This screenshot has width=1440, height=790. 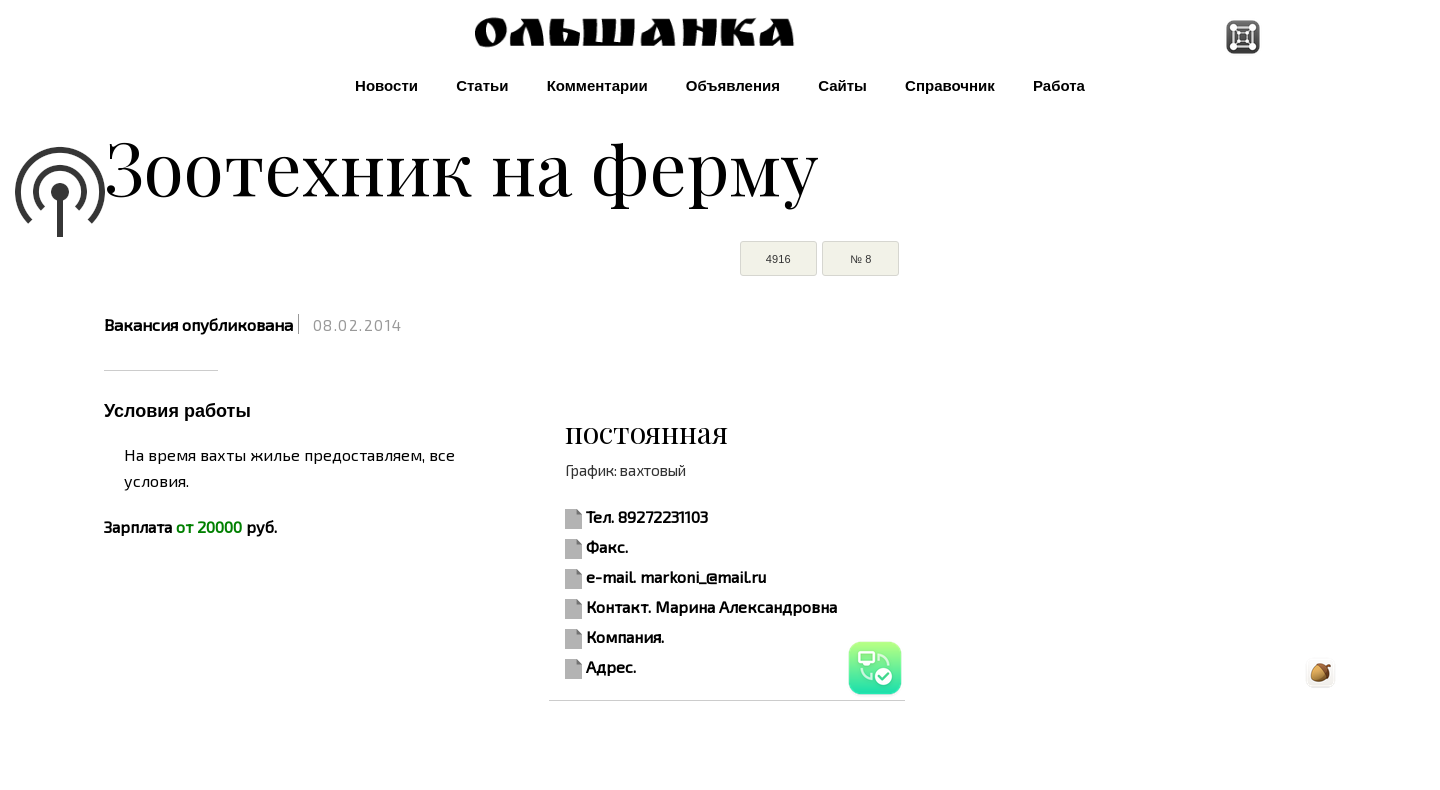 I want to click on open input leap app for sharing keyboard and mouse between computers, so click(x=875, y=668).